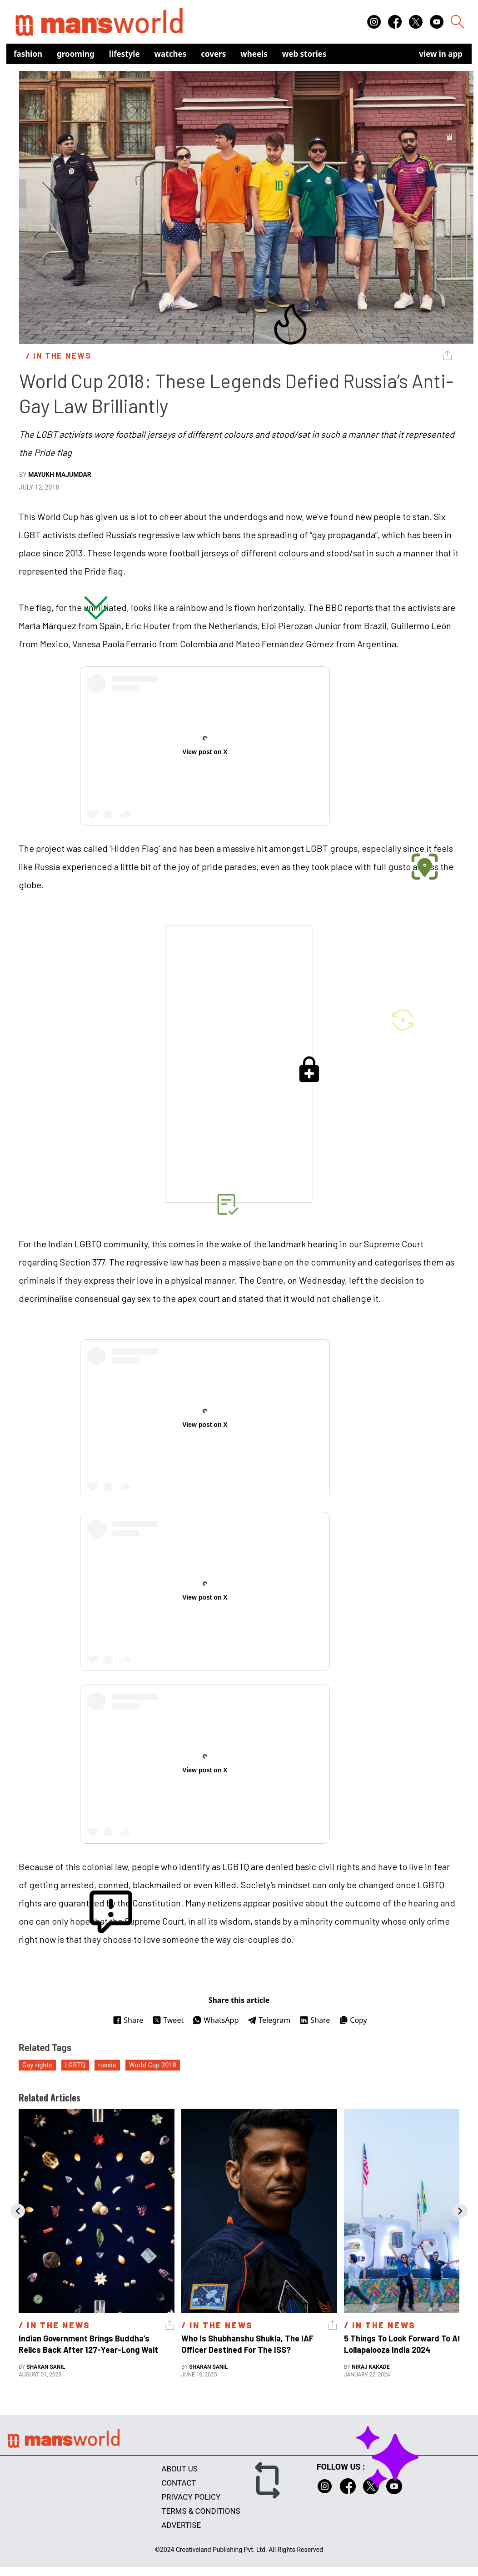 The height and width of the screenshot is (2576, 478). What do you see at coordinates (111, 1912) in the screenshot?
I see `report an issue or problem` at bounding box center [111, 1912].